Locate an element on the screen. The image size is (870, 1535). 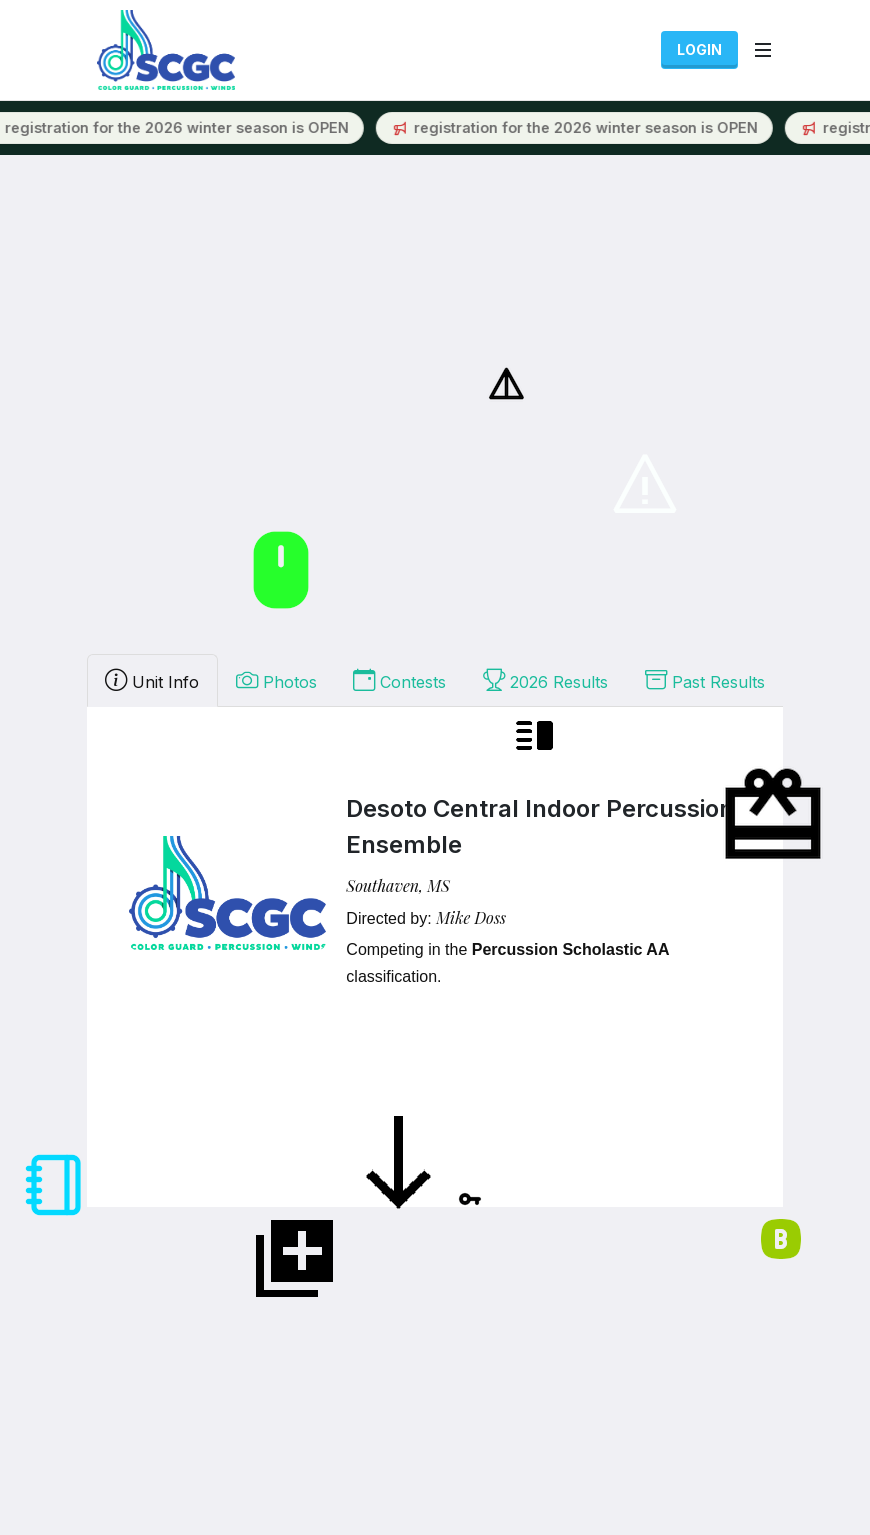
navigate or scroll downward is located at coordinates (398, 1162).